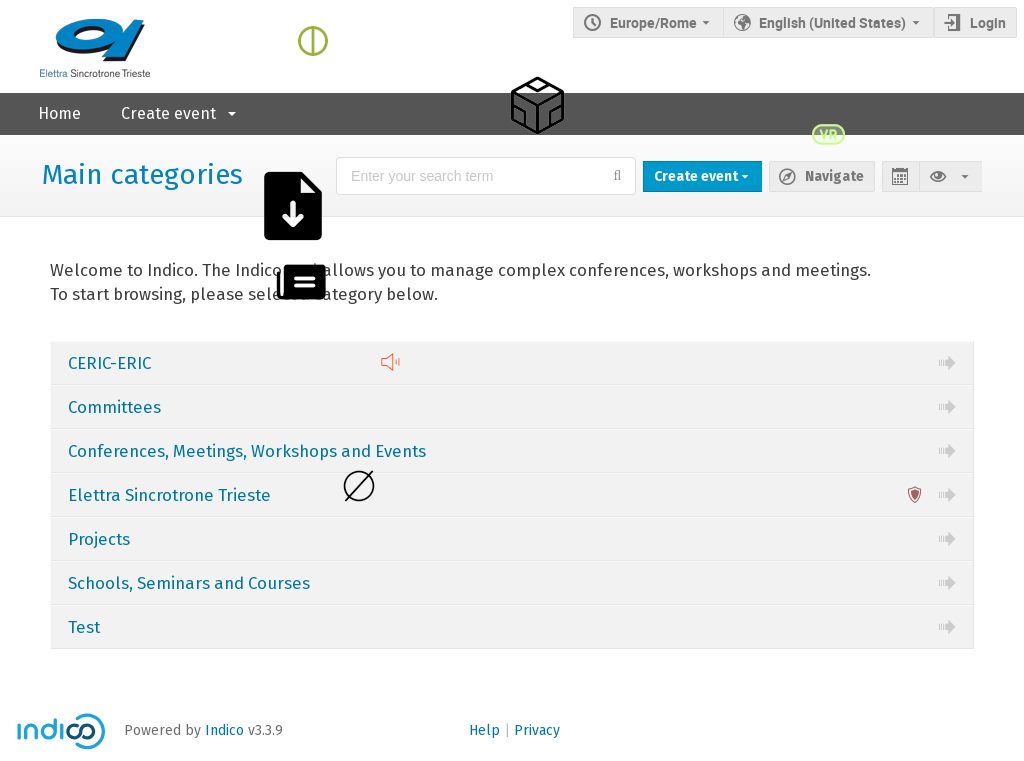 The image size is (1024, 761). What do you see at coordinates (359, 486) in the screenshot?
I see `indicates an empty or null state` at bounding box center [359, 486].